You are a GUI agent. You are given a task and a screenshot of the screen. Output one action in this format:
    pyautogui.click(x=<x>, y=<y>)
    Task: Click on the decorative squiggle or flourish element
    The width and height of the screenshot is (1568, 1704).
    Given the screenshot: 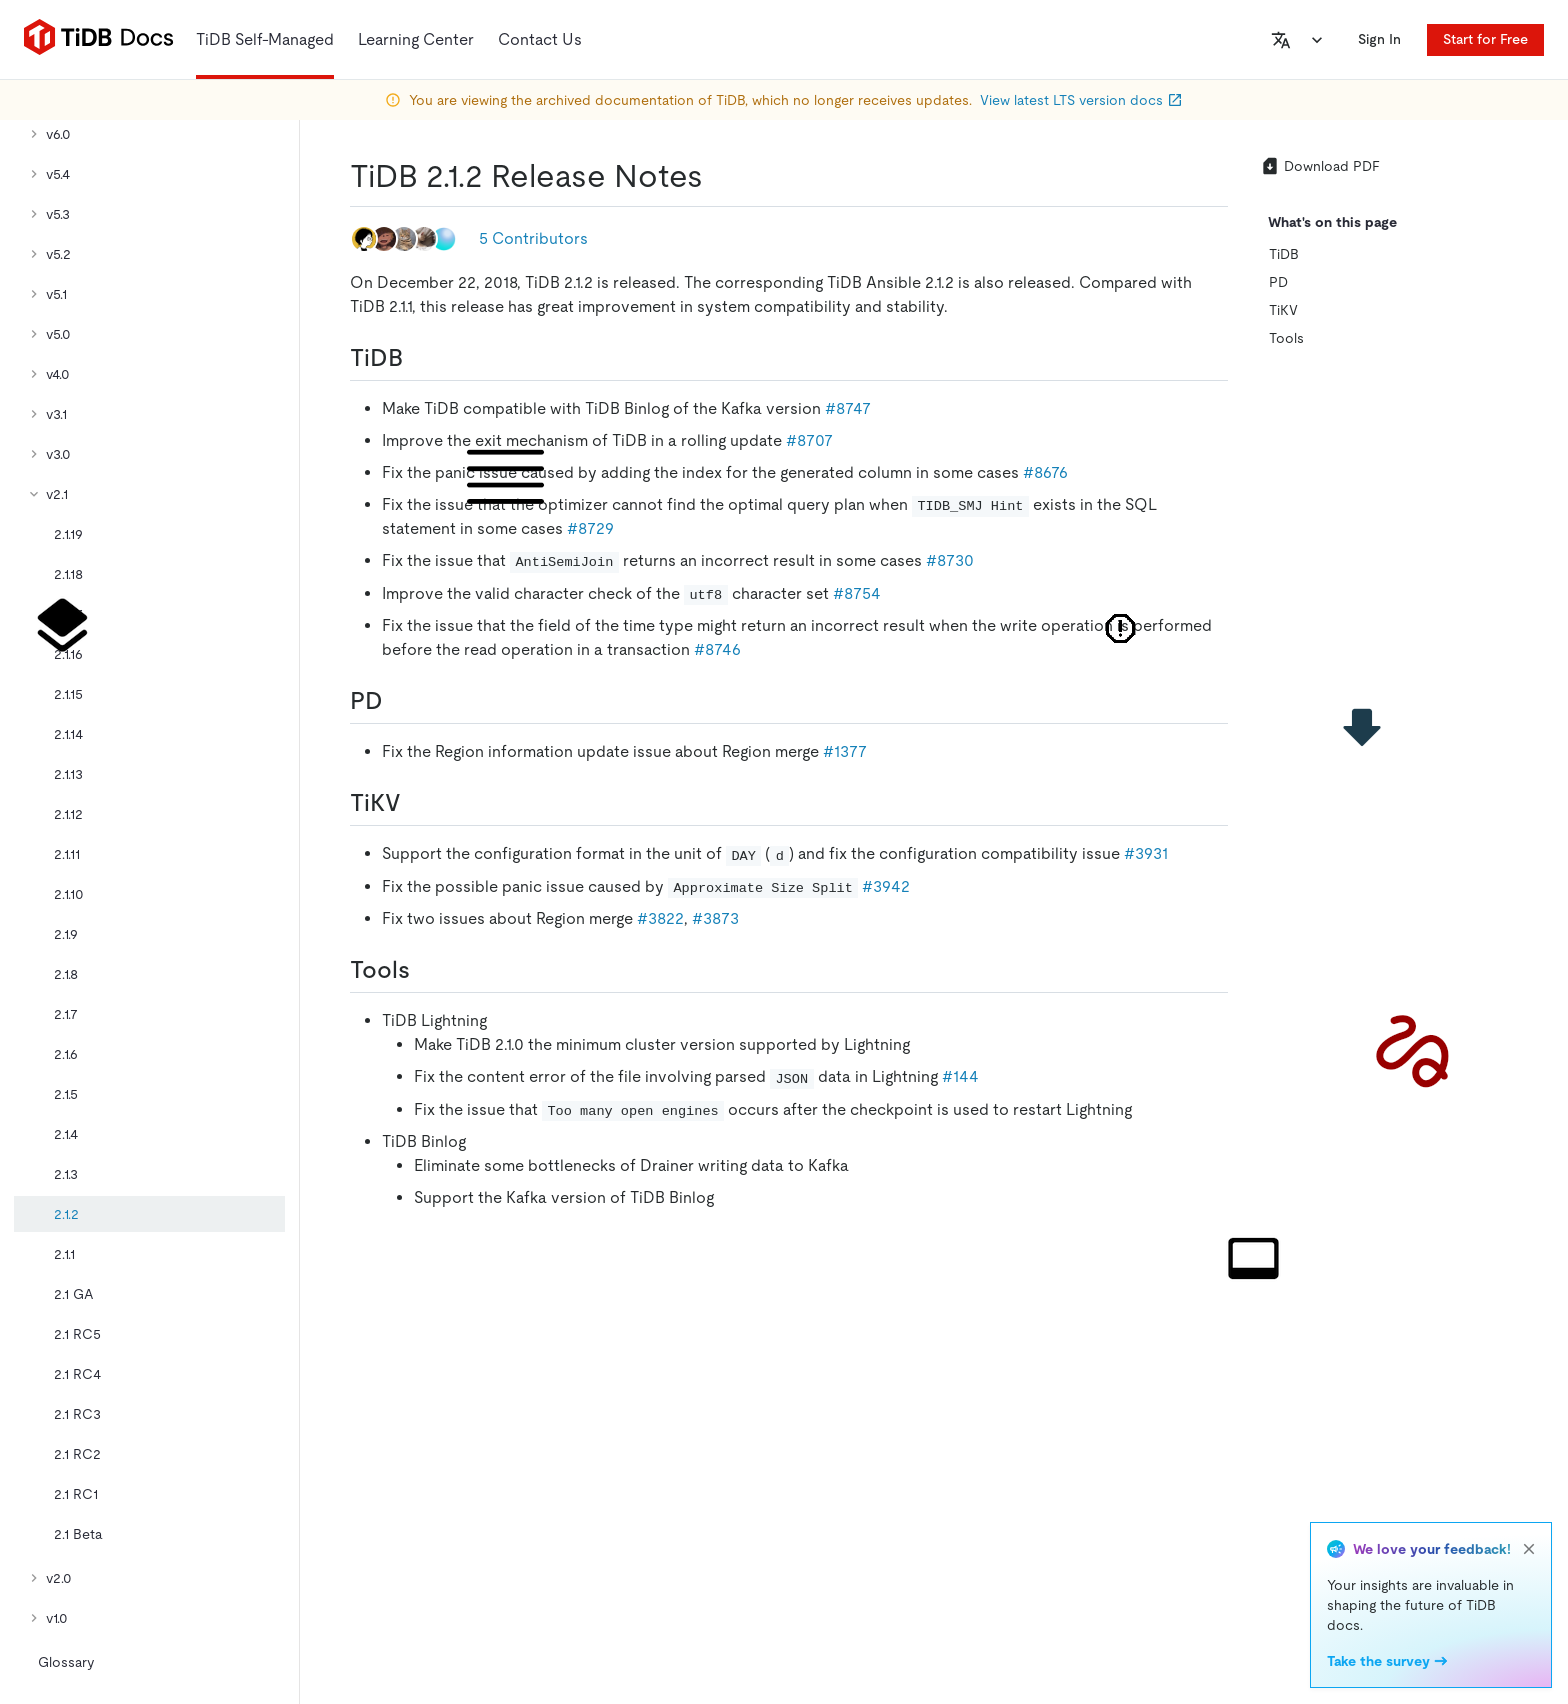 What is the action you would take?
    pyautogui.click(x=1412, y=1051)
    